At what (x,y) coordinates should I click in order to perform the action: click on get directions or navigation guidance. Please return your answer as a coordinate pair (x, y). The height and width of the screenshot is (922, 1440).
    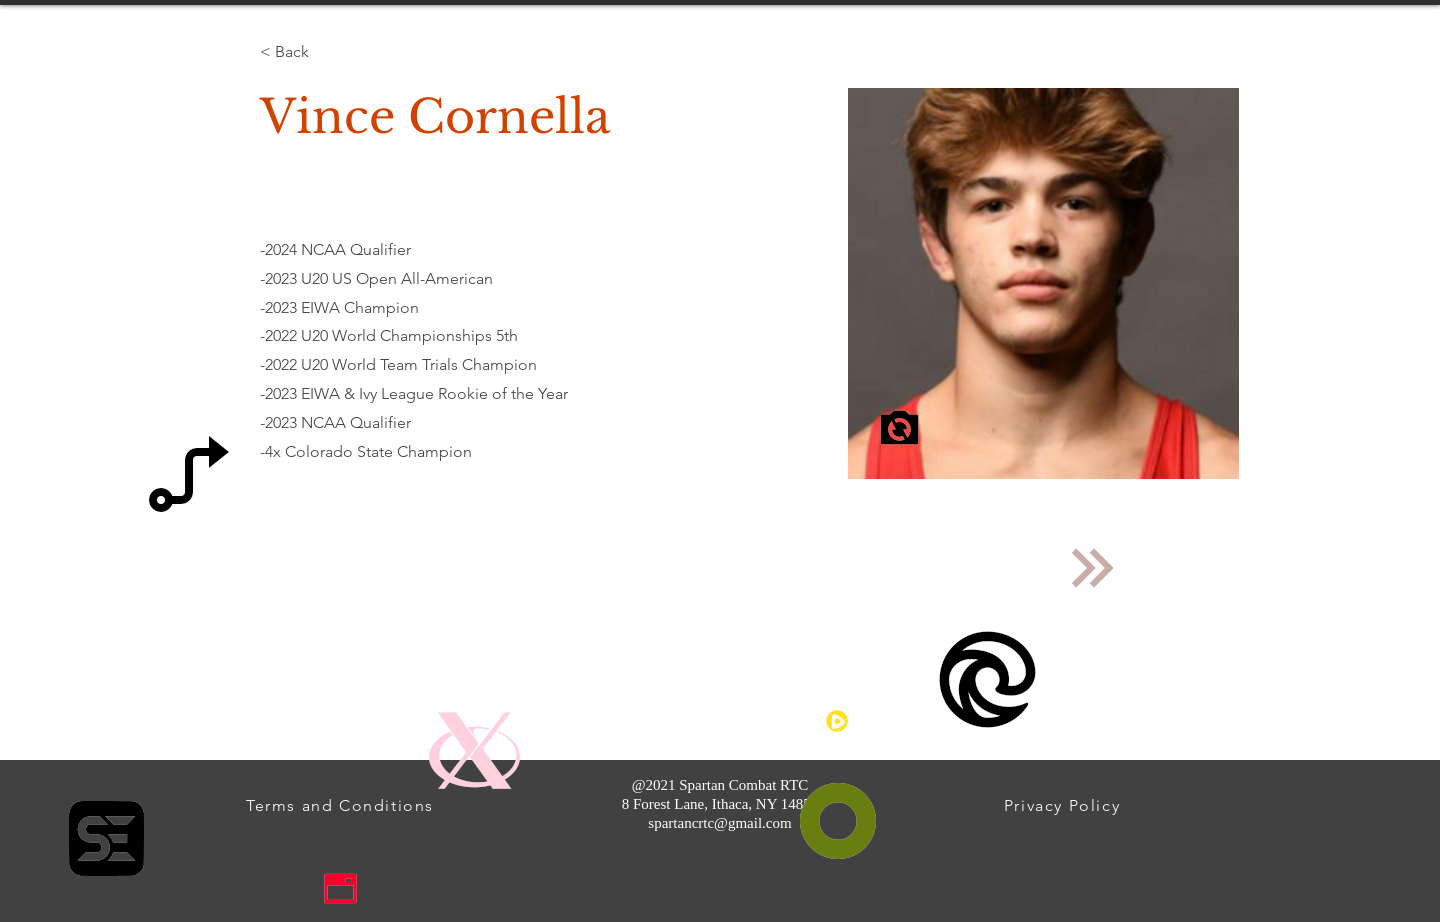
    Looking at the image, I should click on (189, 476).